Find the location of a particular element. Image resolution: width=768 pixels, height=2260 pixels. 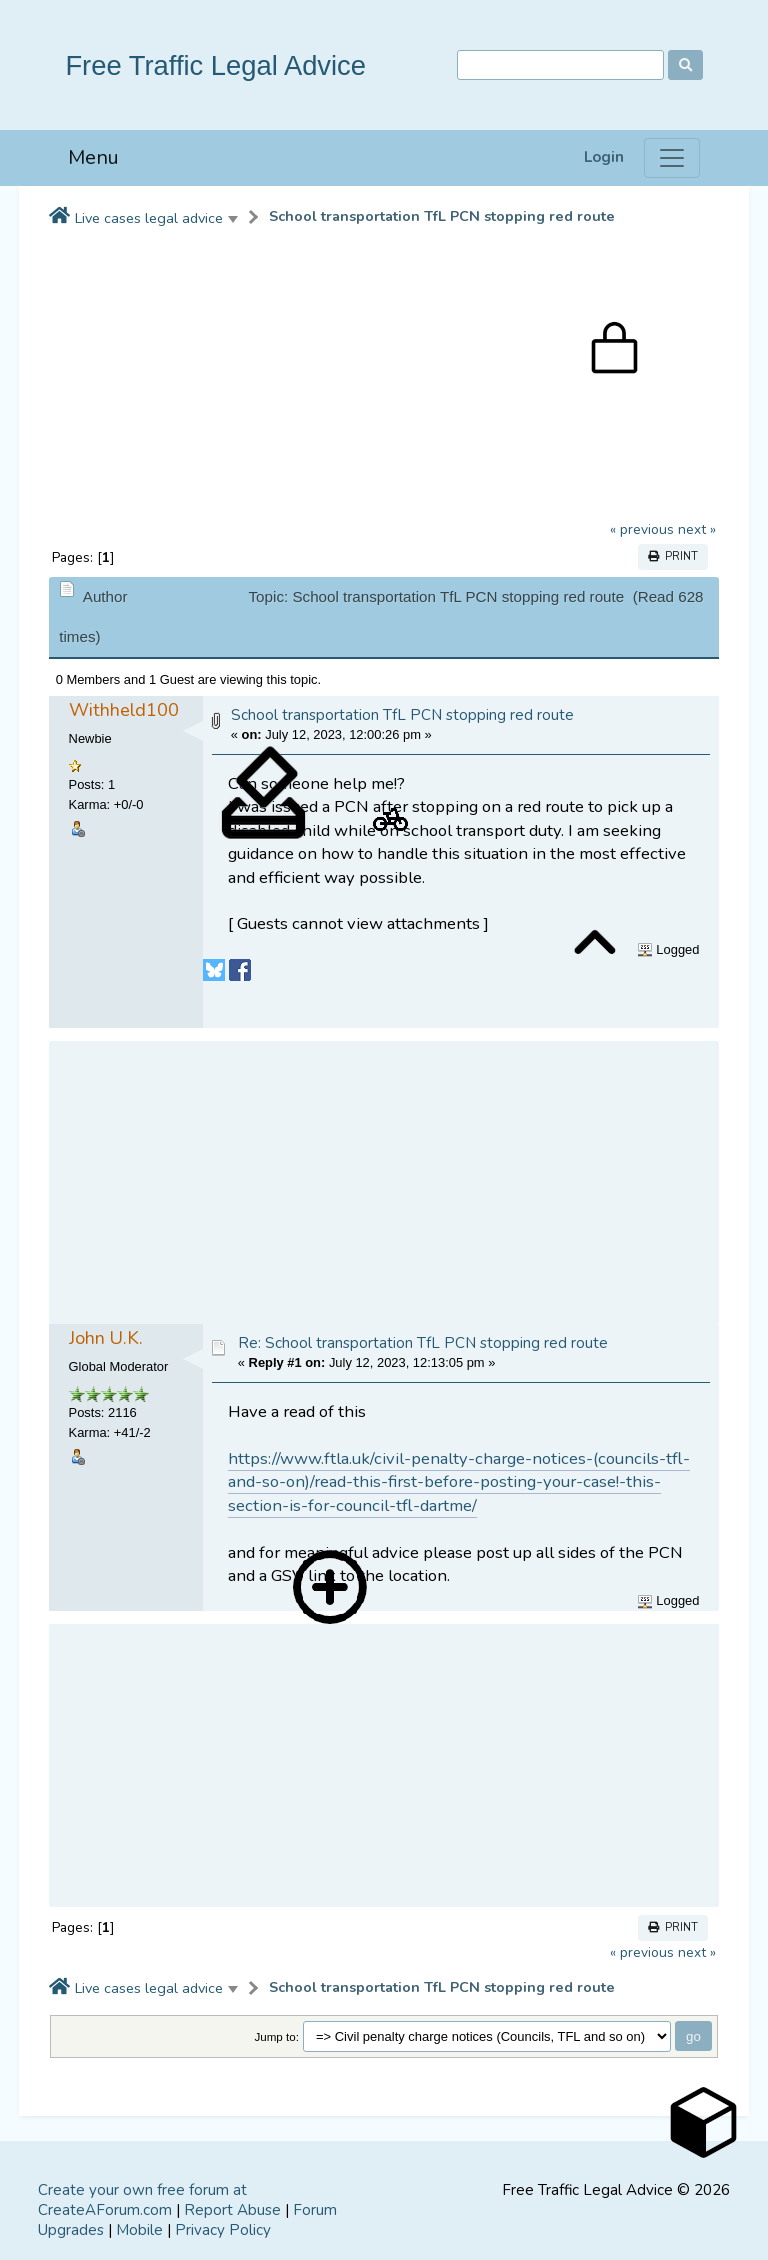

collapse an expanded section is located at coordinates (595, 943).